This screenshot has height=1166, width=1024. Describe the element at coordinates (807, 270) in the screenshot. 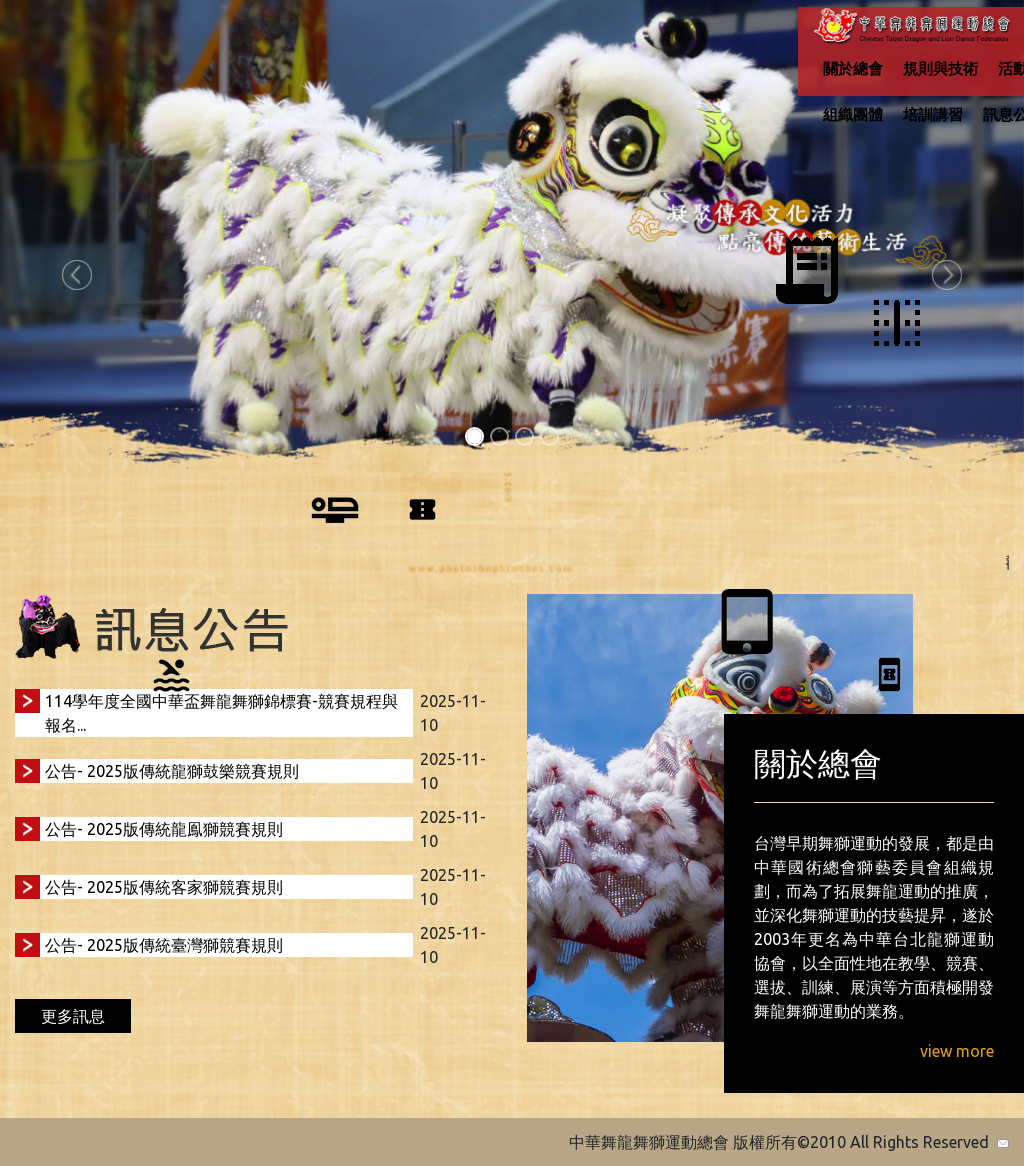

I see `view receipt or transaction details` at that location.